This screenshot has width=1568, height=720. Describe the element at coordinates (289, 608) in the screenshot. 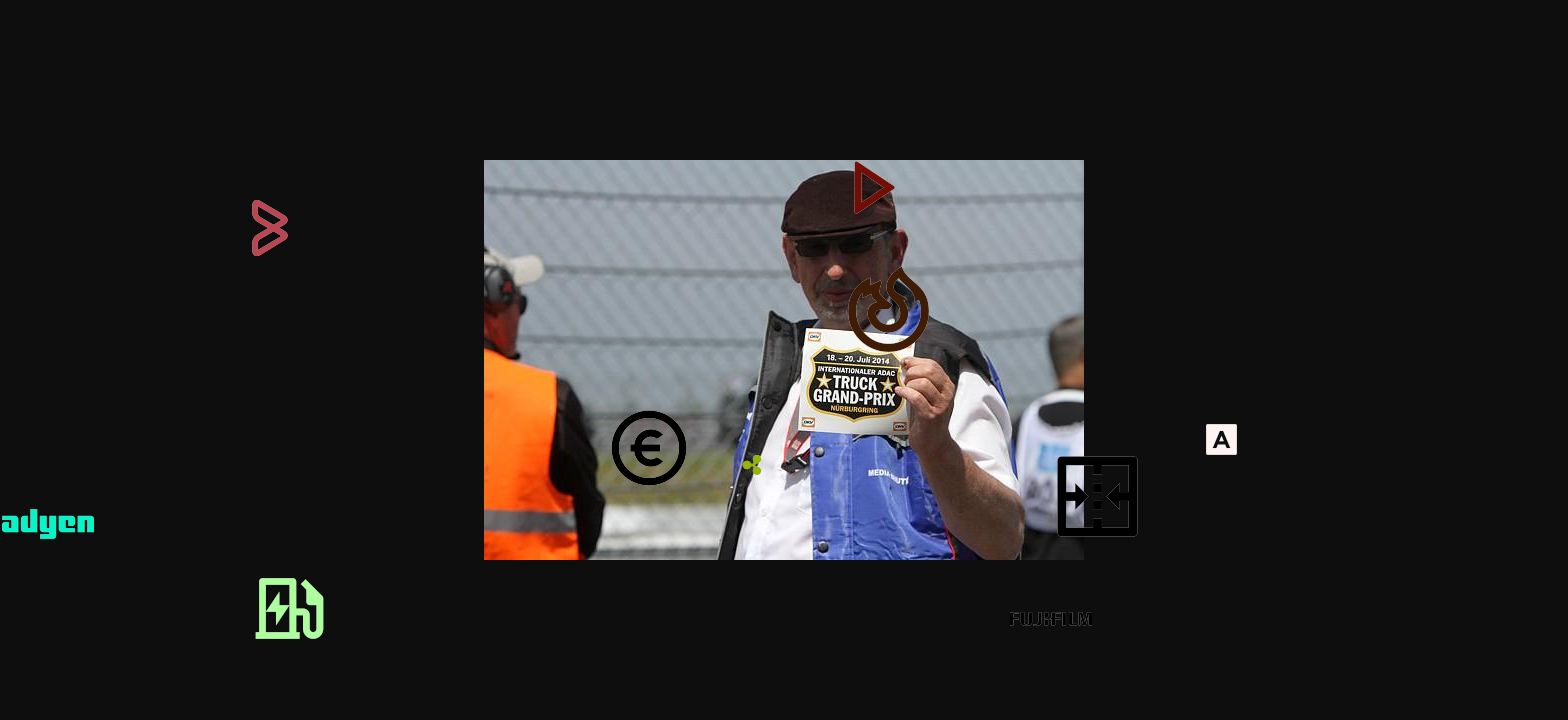

I see `find nearby electric vehicle charging stations` at that location.